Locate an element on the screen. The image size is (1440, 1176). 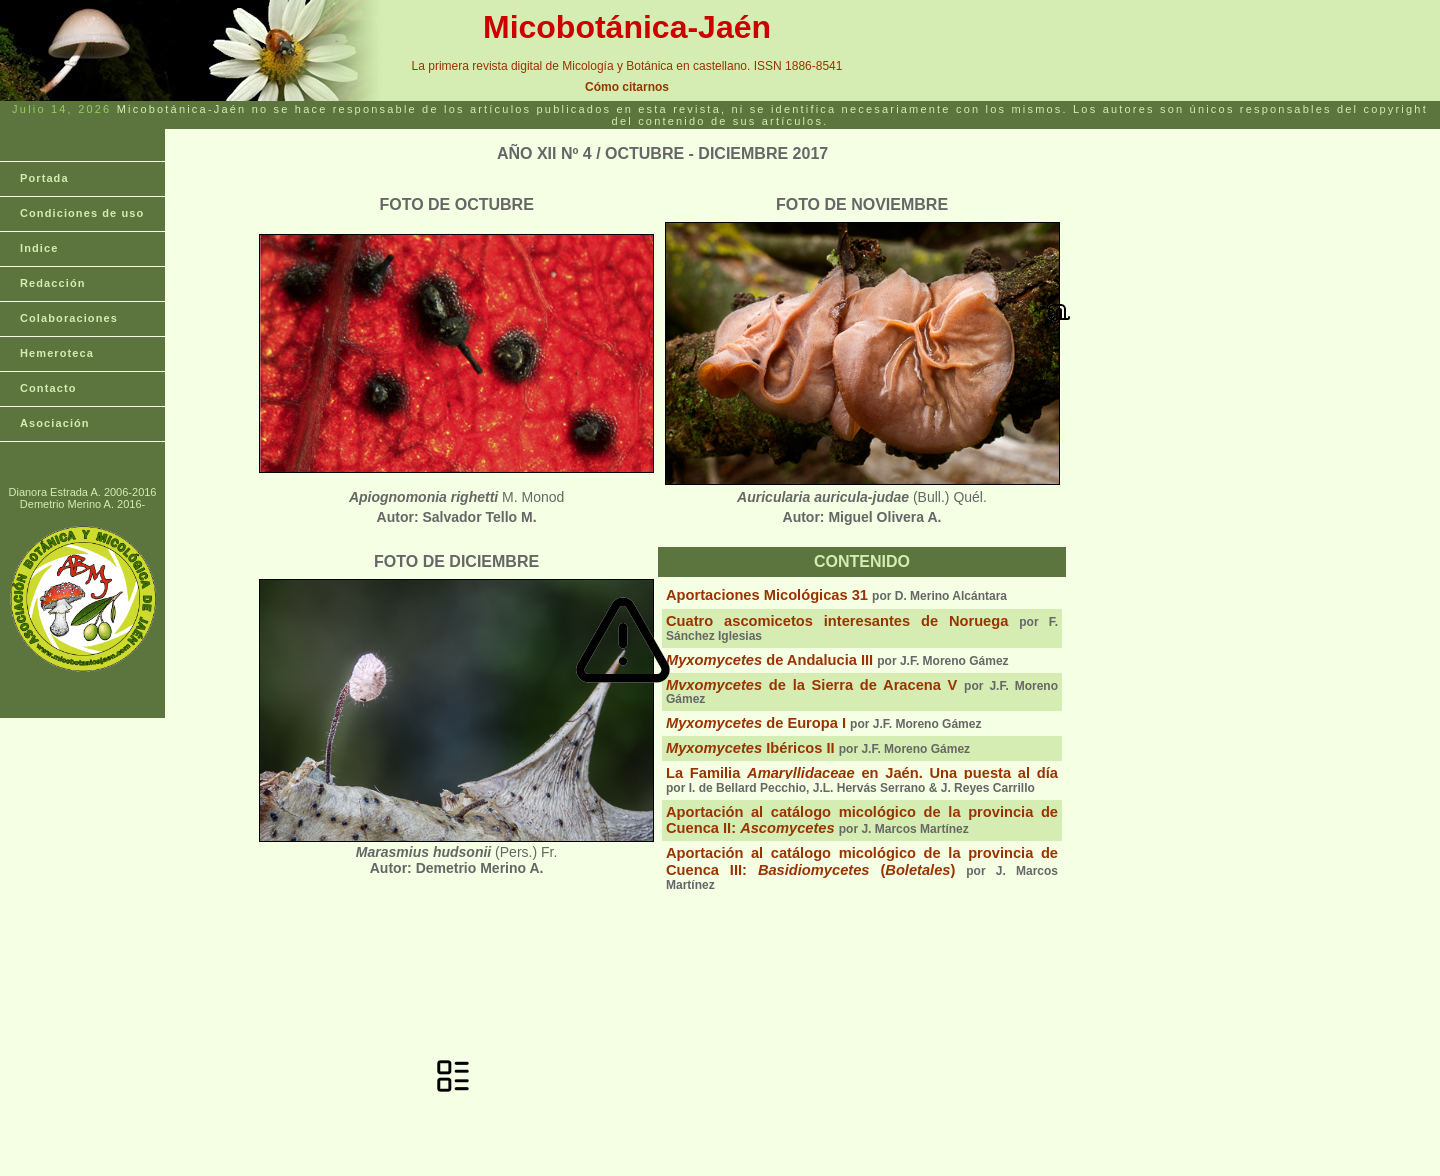
indicates a warning or alert status is located at coordinates (623, 640).